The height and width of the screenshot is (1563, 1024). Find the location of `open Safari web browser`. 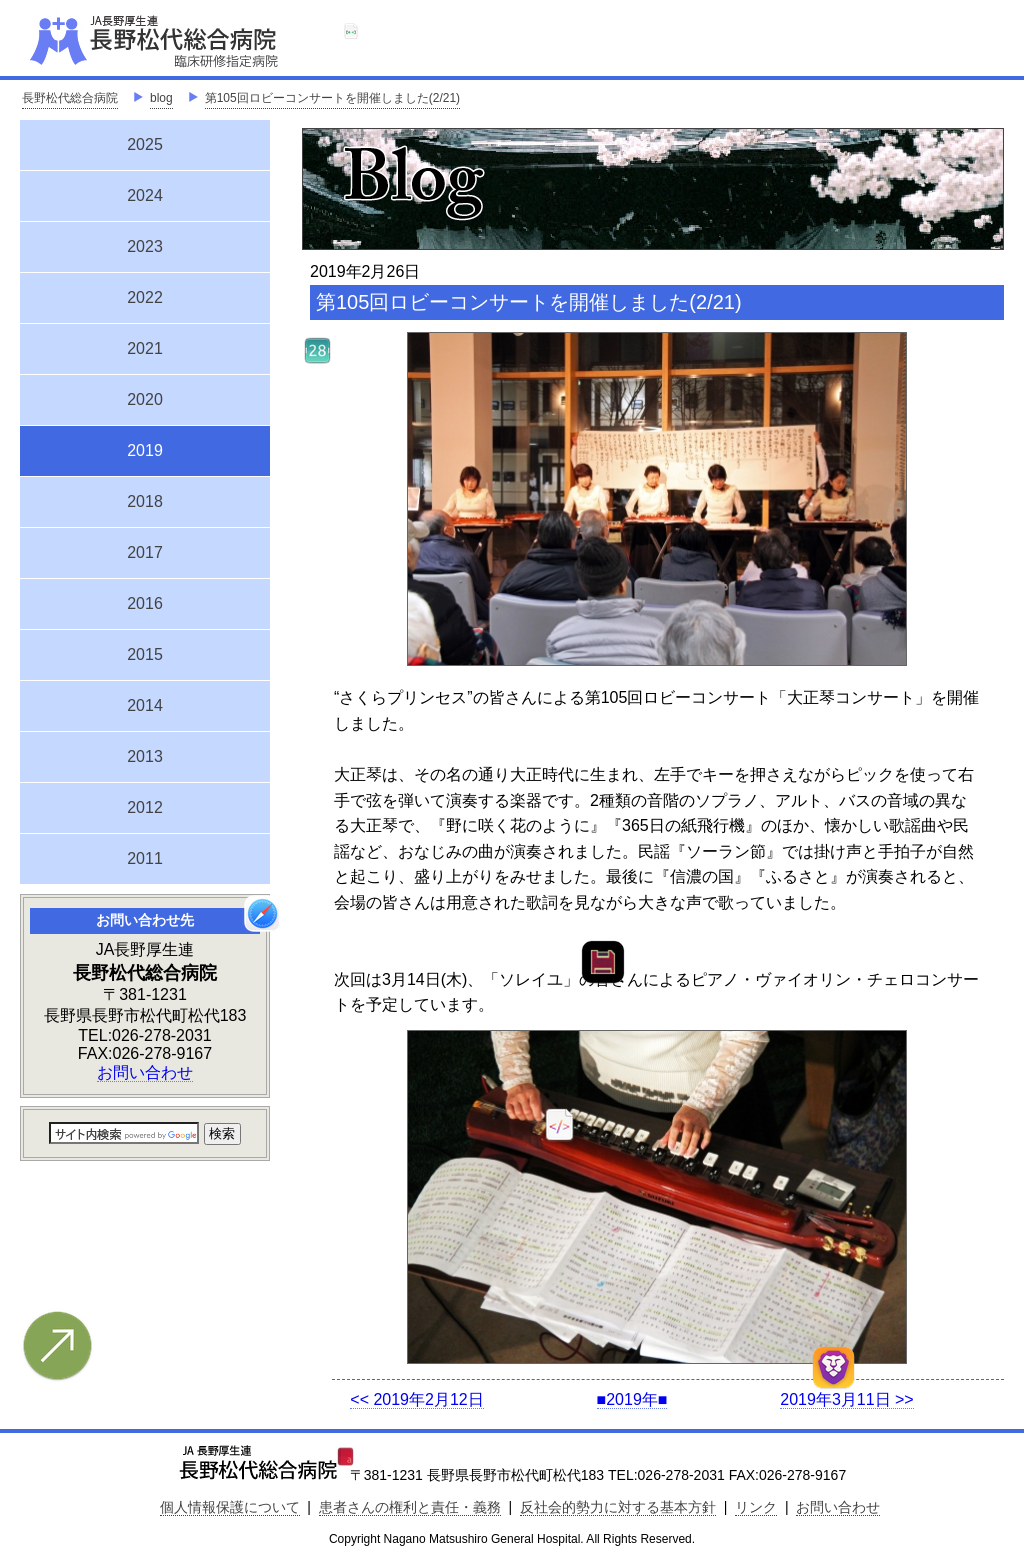

open Safari web browser is located at coordinates (262, 913).